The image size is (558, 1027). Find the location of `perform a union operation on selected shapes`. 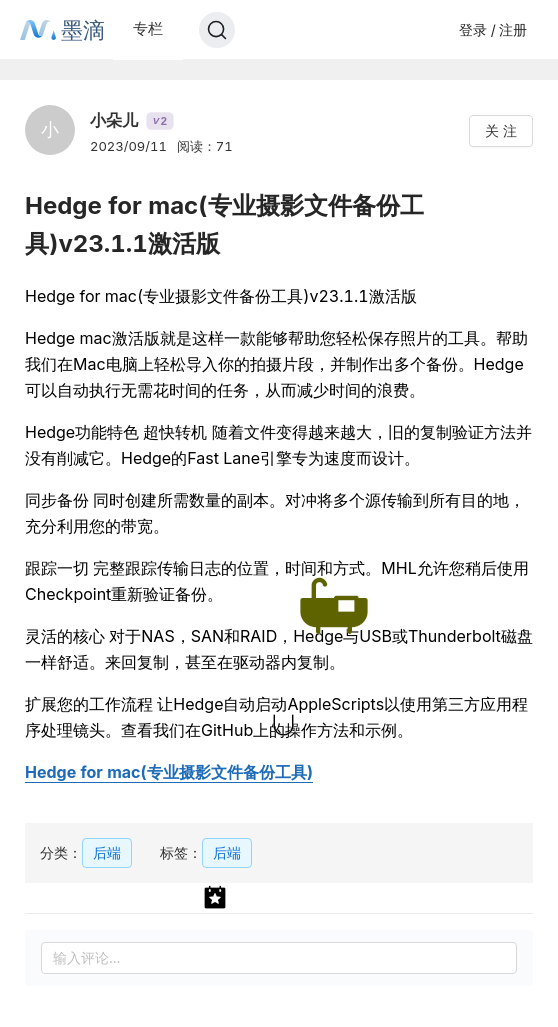

perform a union operation on selected shapes is located at coordinates (283, 723).